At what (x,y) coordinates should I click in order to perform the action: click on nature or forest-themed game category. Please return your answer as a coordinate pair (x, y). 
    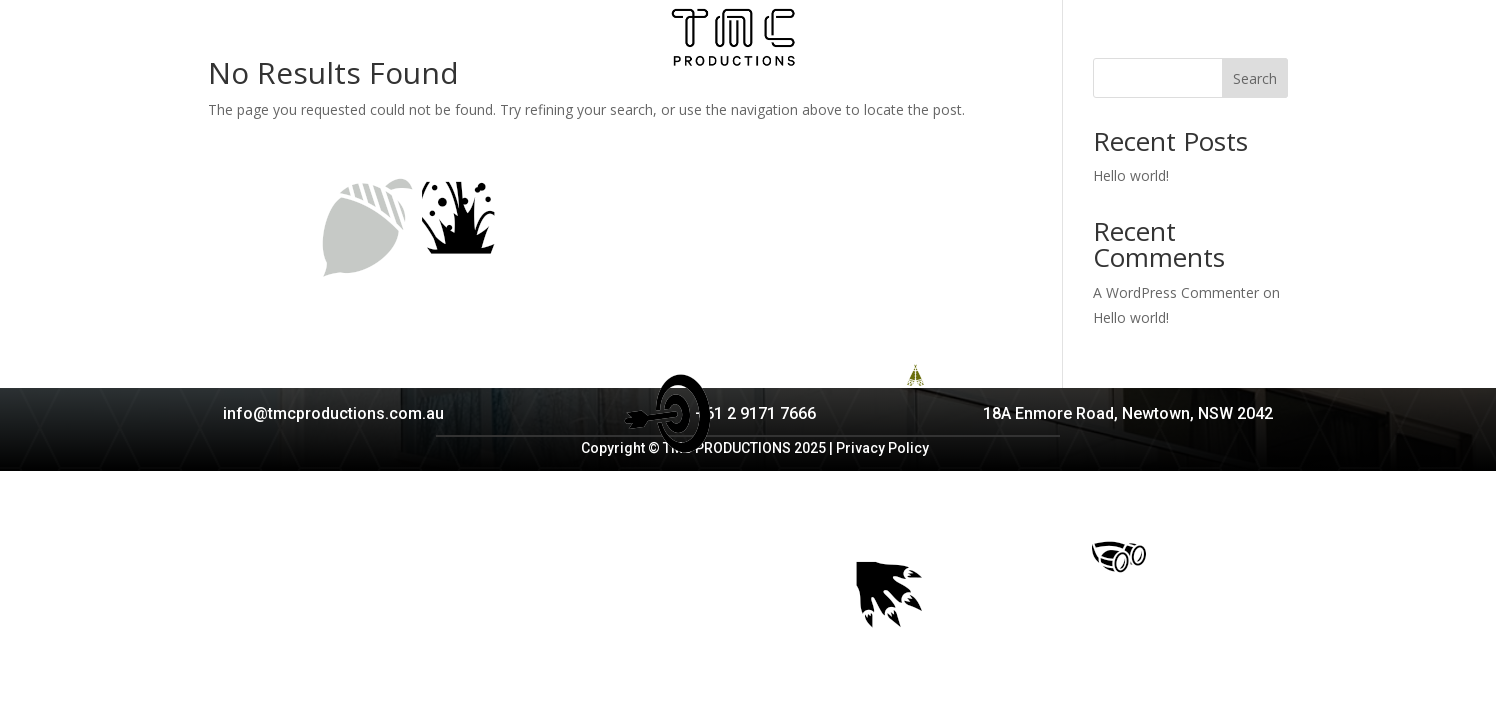
    Looking at the image, I should click on (366, 228).